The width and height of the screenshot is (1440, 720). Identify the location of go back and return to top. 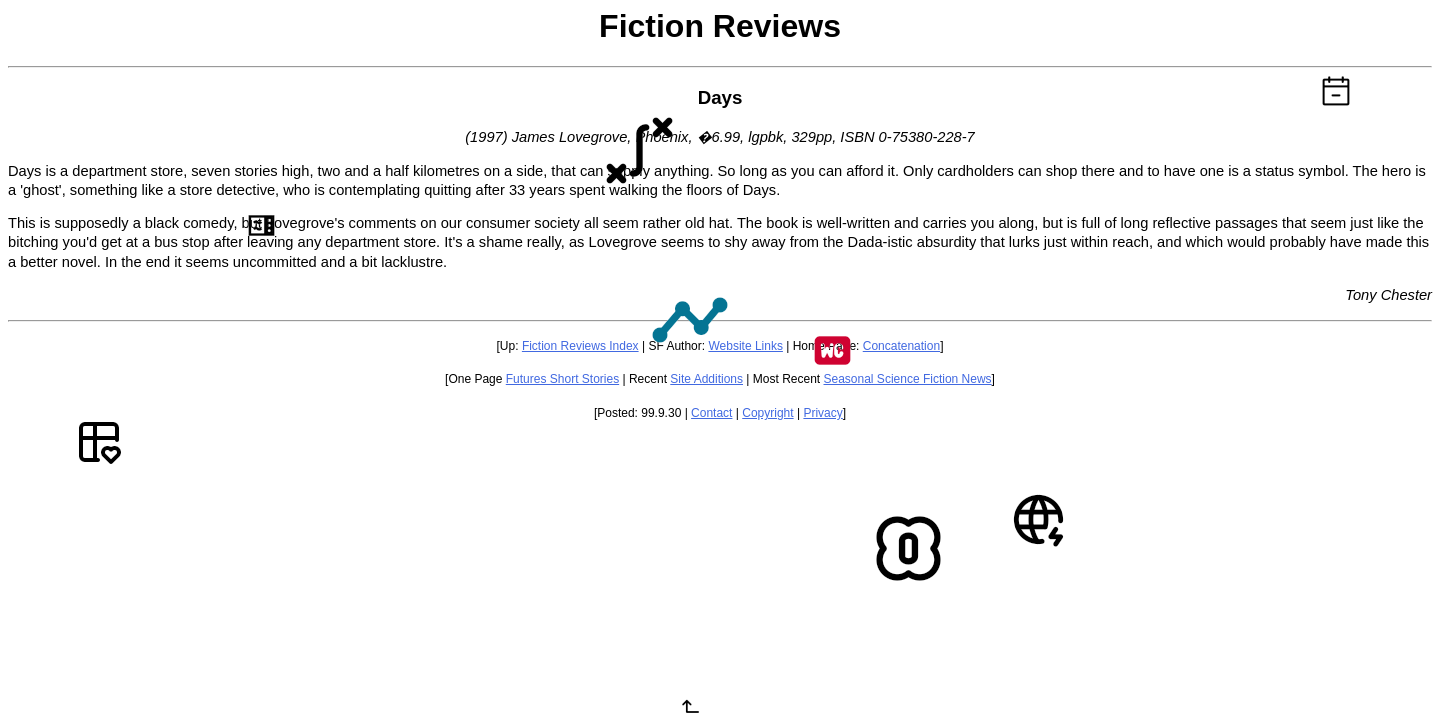
(690, 707).